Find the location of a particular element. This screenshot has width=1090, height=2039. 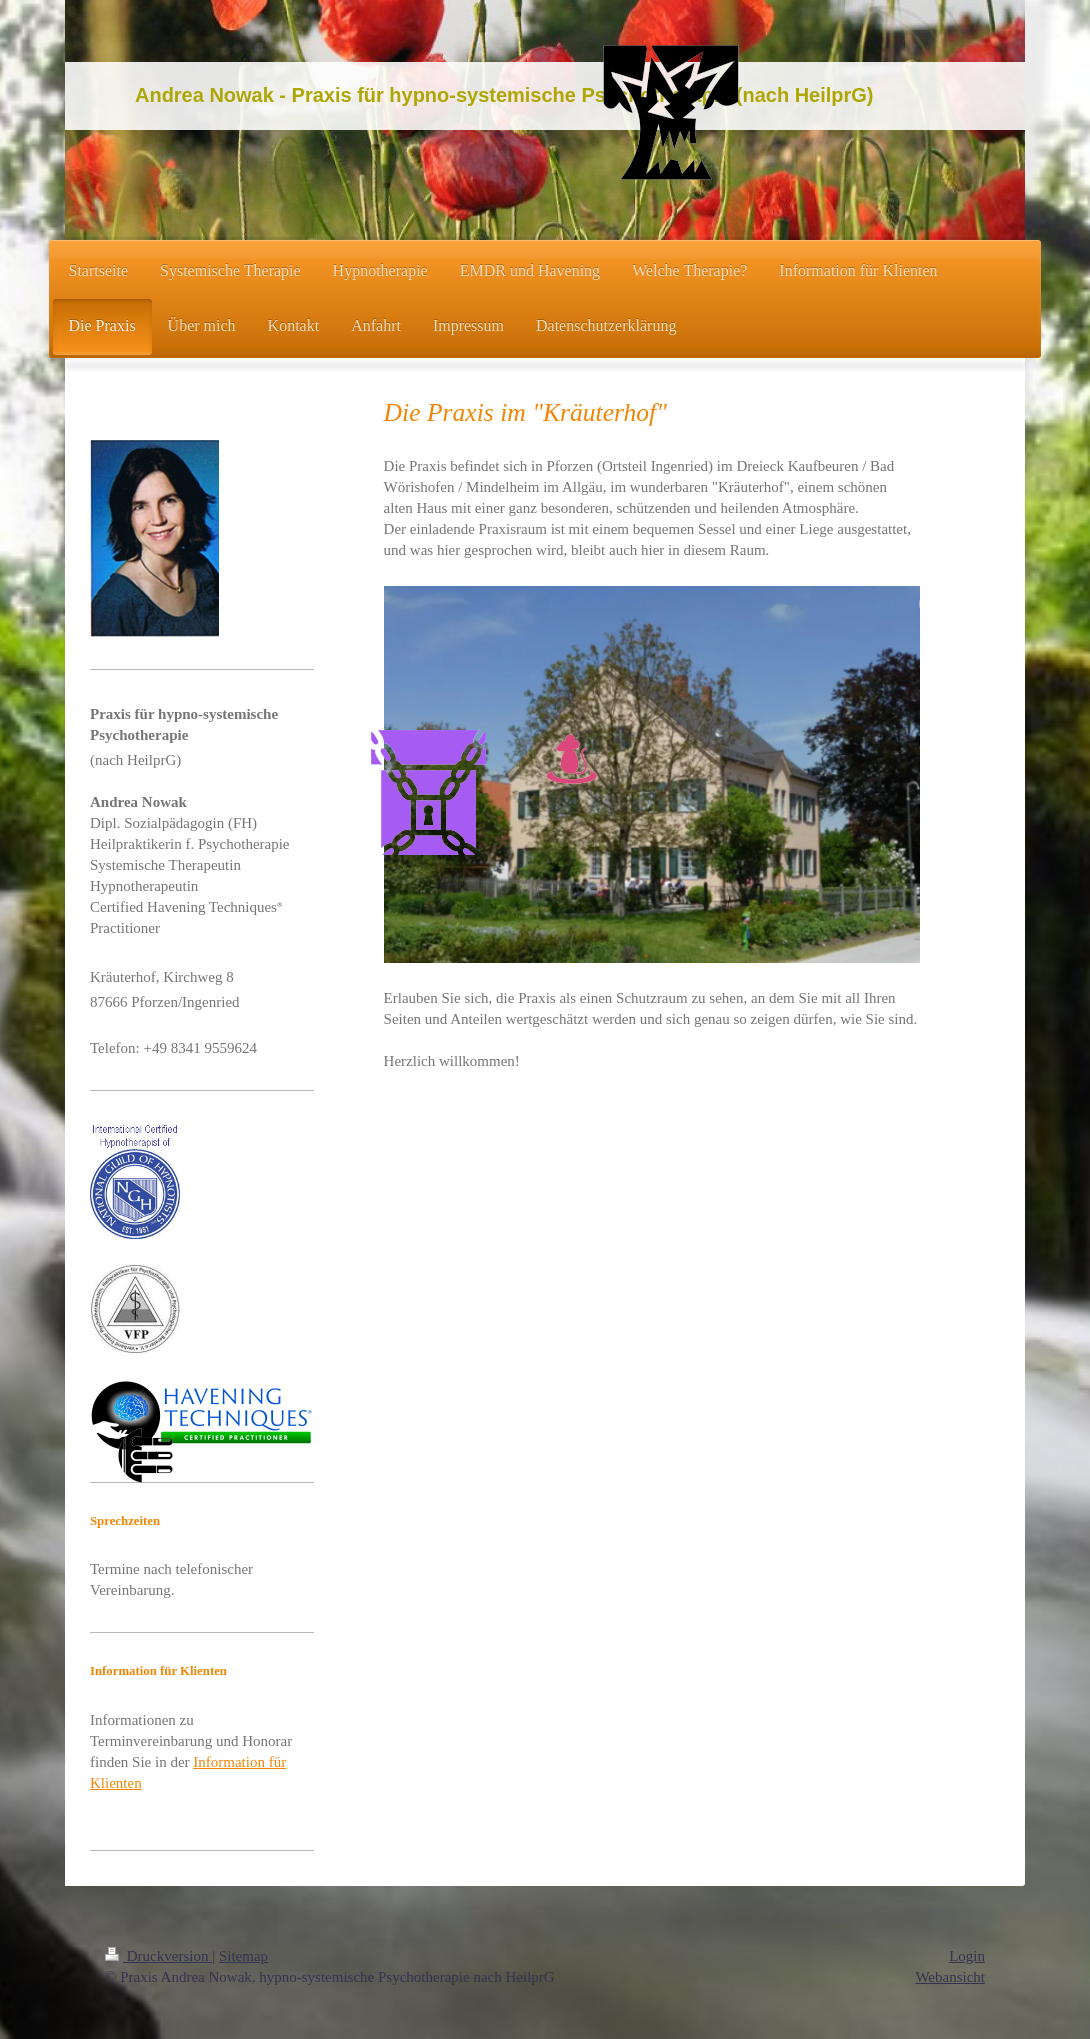

grab or drag interaction gesture is located at coordinates (145, 1455).